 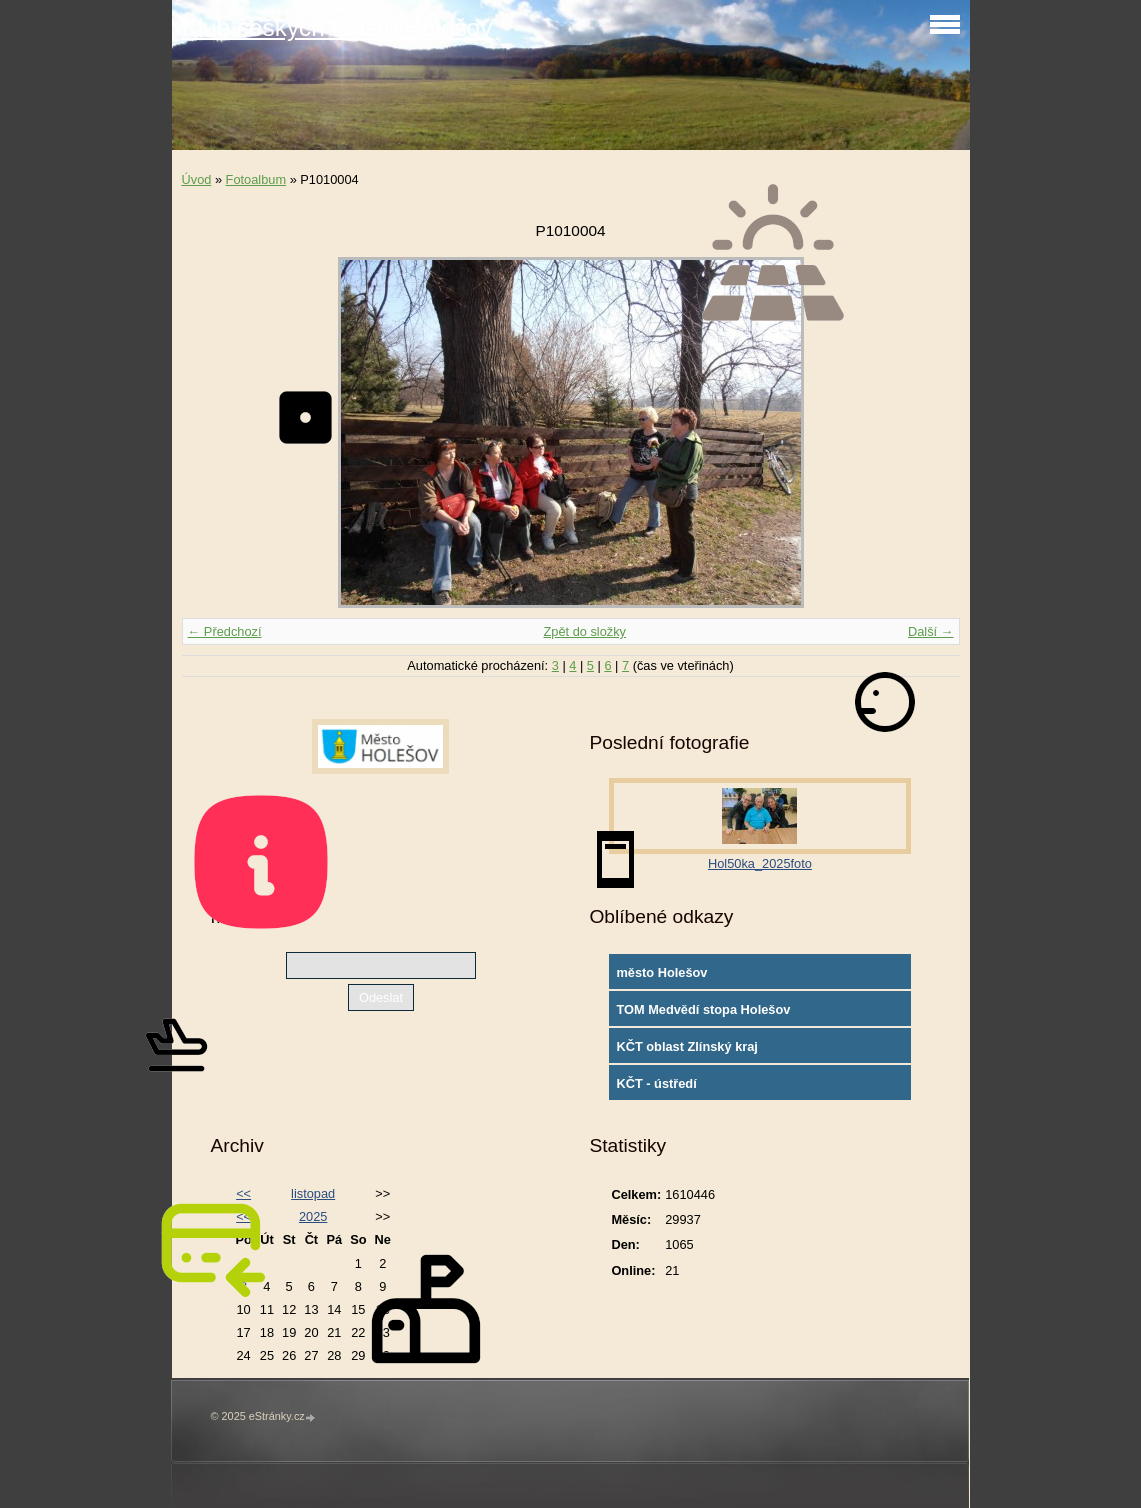 I want to click on request a refund to your card, so click(x=211, y=1243).